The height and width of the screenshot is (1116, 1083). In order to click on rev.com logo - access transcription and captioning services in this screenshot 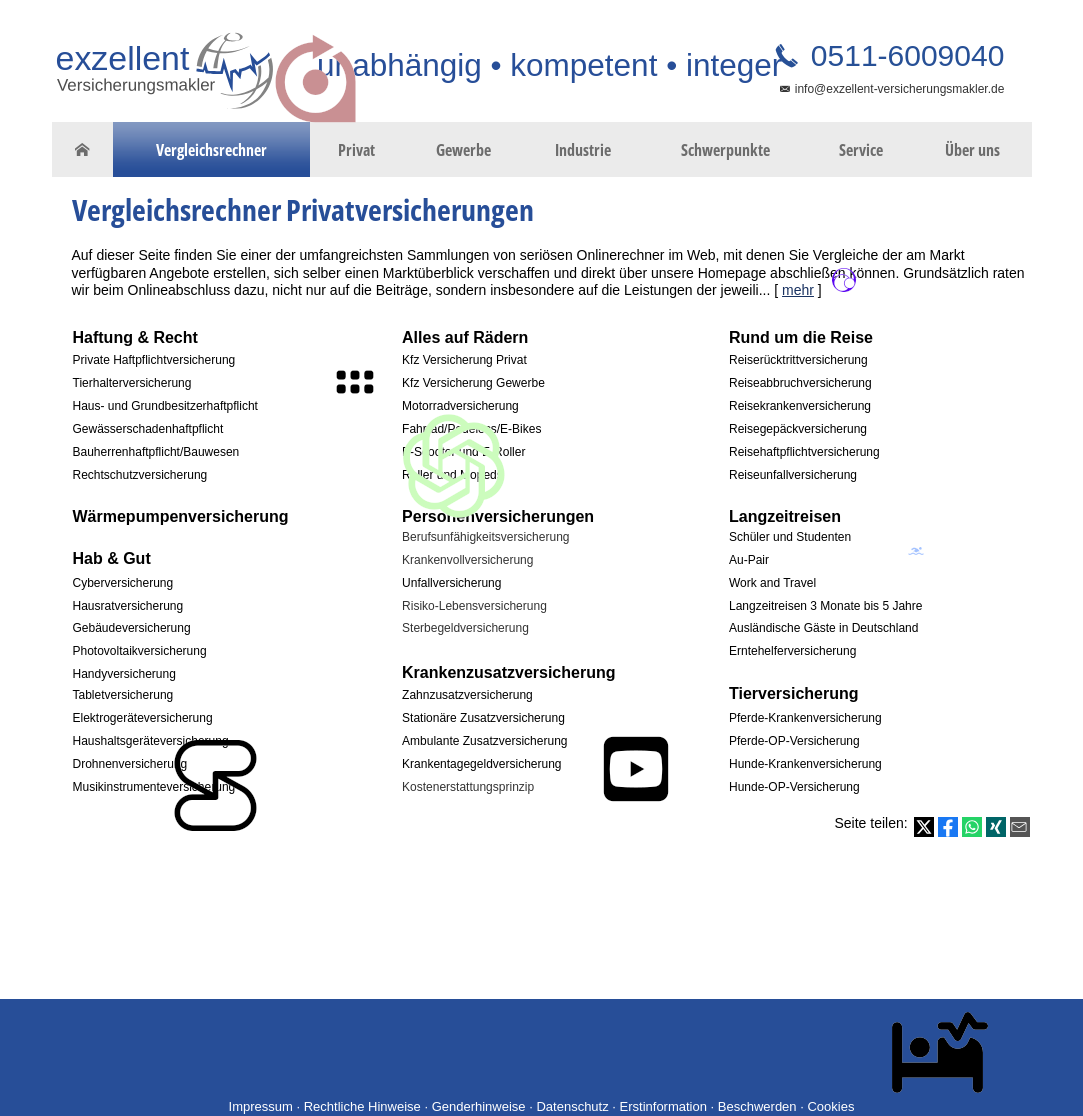, I will do `click(315, 78)`.